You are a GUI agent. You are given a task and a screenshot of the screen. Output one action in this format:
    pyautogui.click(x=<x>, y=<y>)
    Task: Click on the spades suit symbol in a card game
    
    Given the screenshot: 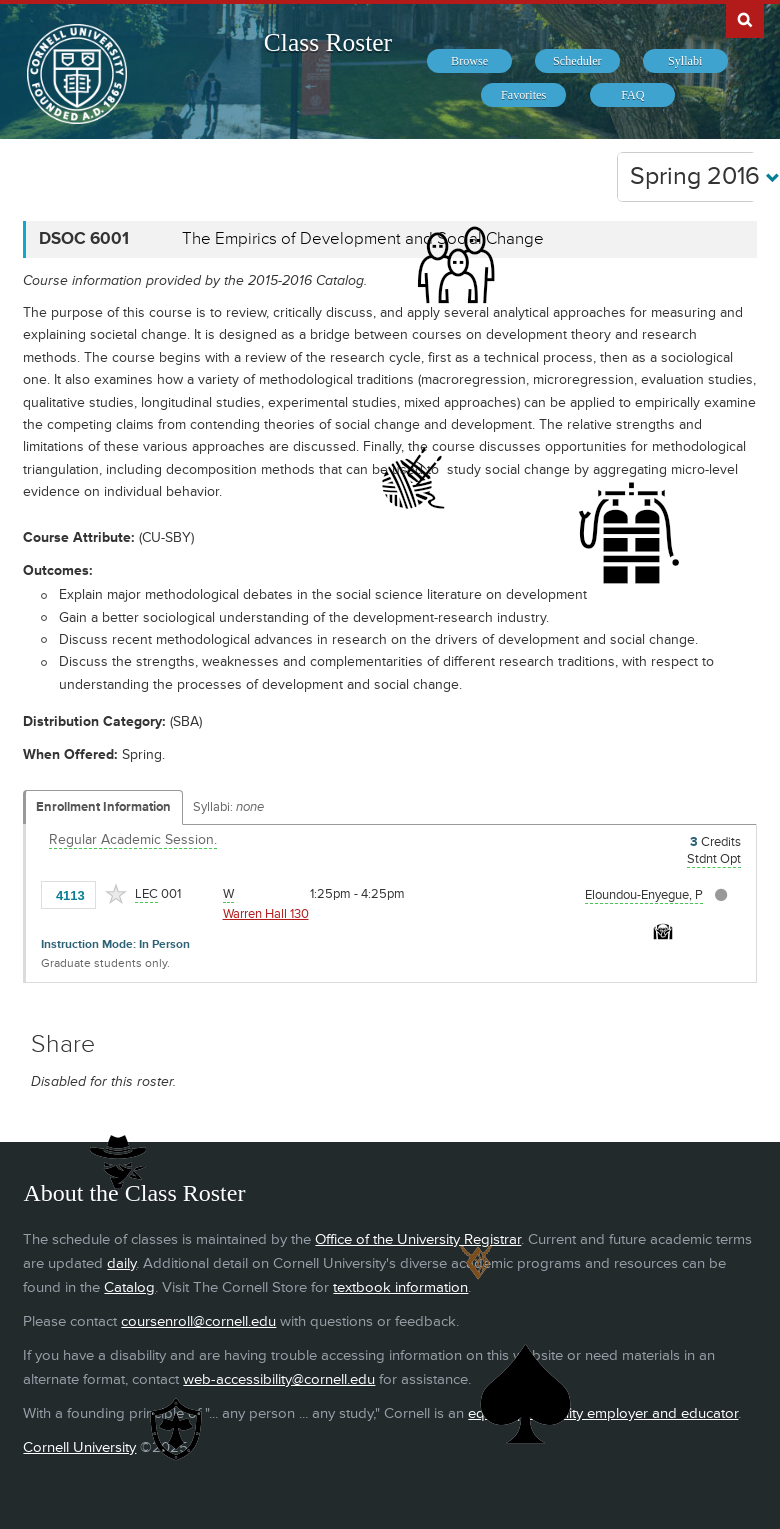 What is the action you would take?
    pyautogui.click(x=525, y=1393)
    